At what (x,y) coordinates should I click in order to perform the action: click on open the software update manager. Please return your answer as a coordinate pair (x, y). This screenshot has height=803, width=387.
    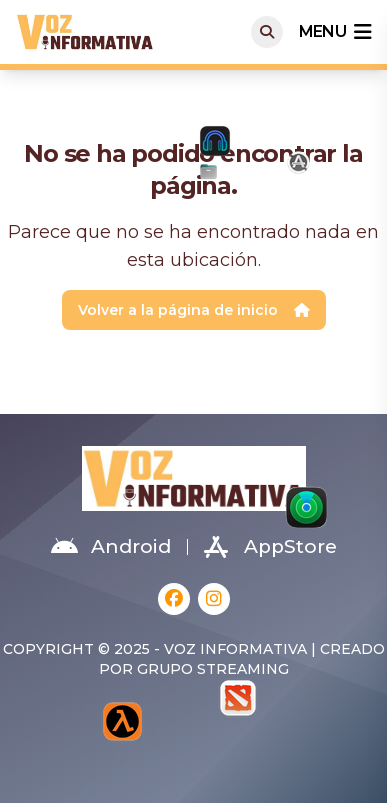
    Looking at the image, I should click on (298, 162).